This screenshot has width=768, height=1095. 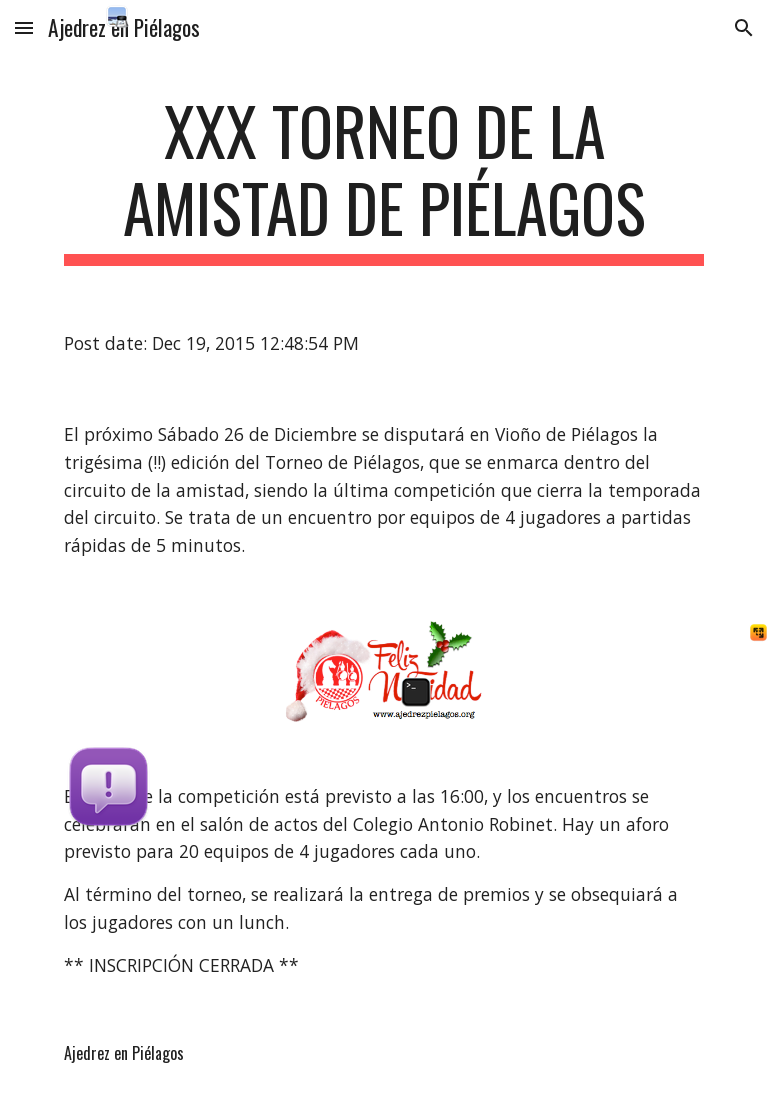 I want to click on open Preview app to view images and PDFs, so click(x=117, y=16).